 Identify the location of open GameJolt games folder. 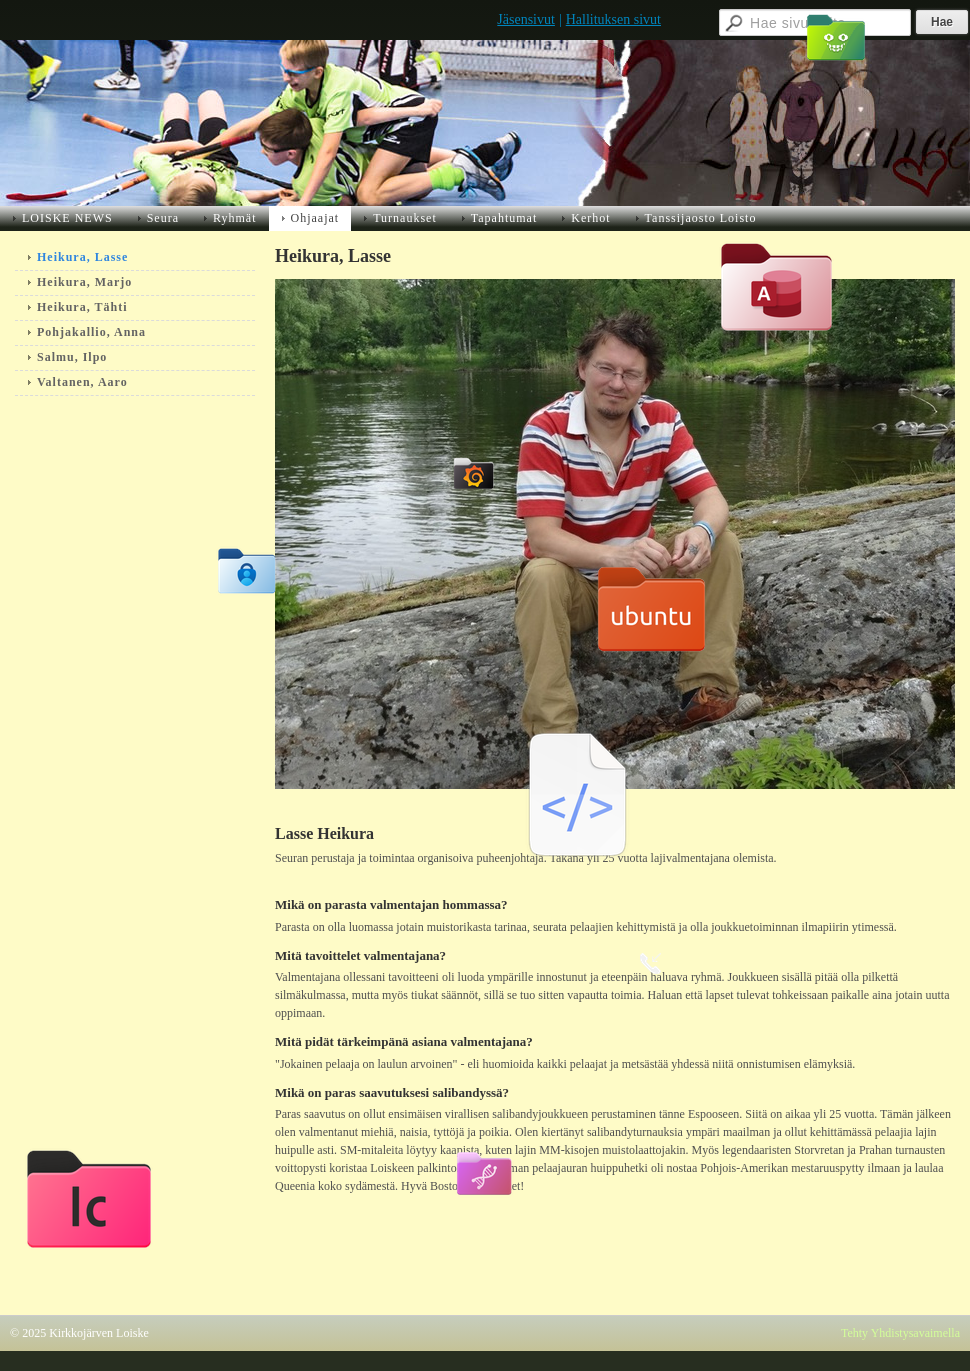
(836, 39).